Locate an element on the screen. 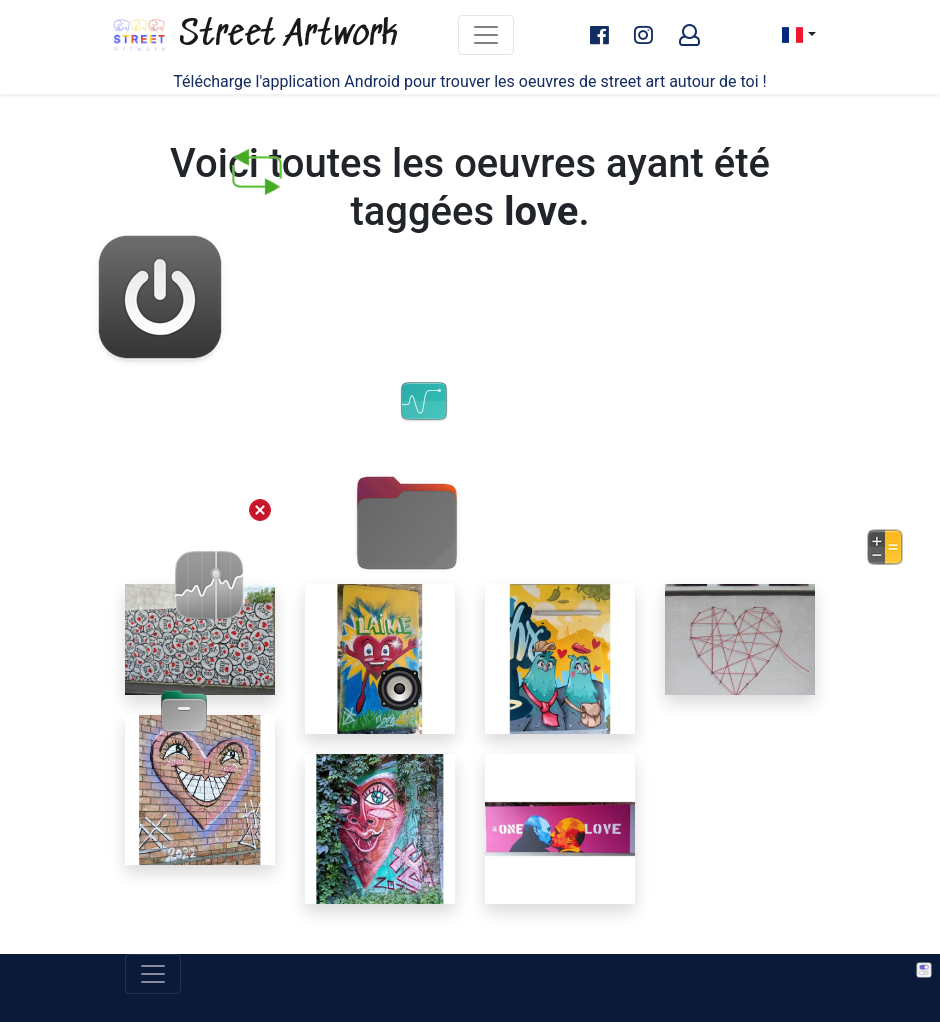 The height and width of the screenshot is (1022, 940). open unity tweak tool settings is located at coordinates (924, 970).